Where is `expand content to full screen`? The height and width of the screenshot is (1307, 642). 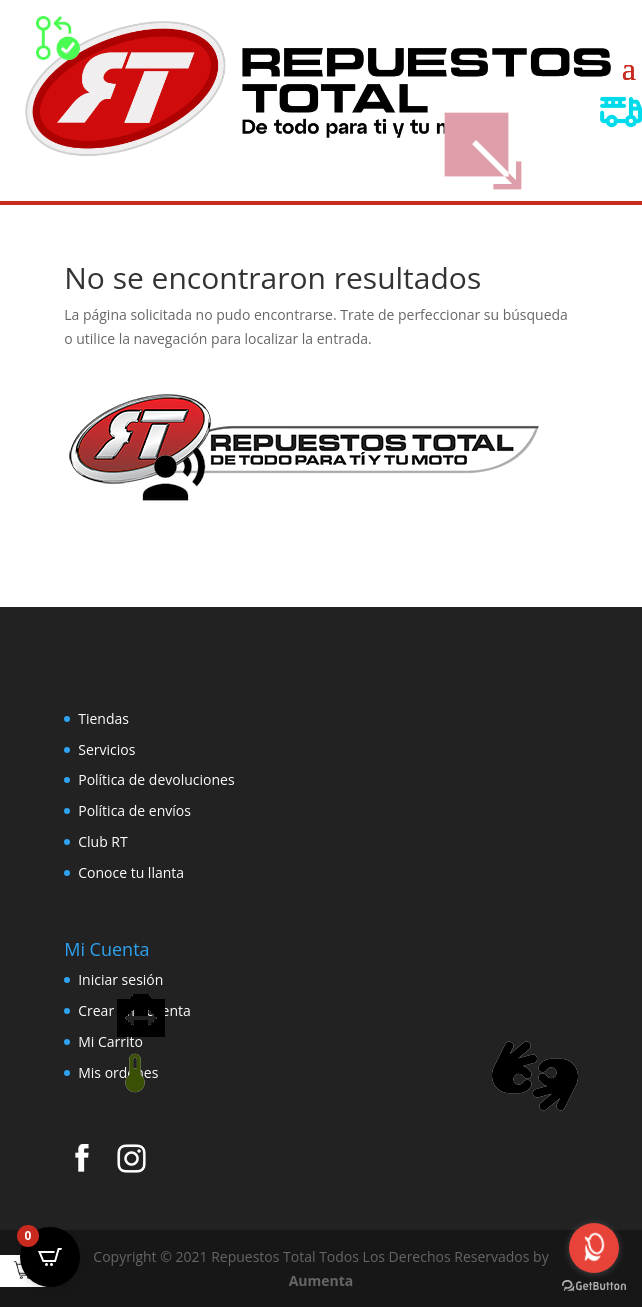
expand content to full screen is located at coordinates (483, 151).